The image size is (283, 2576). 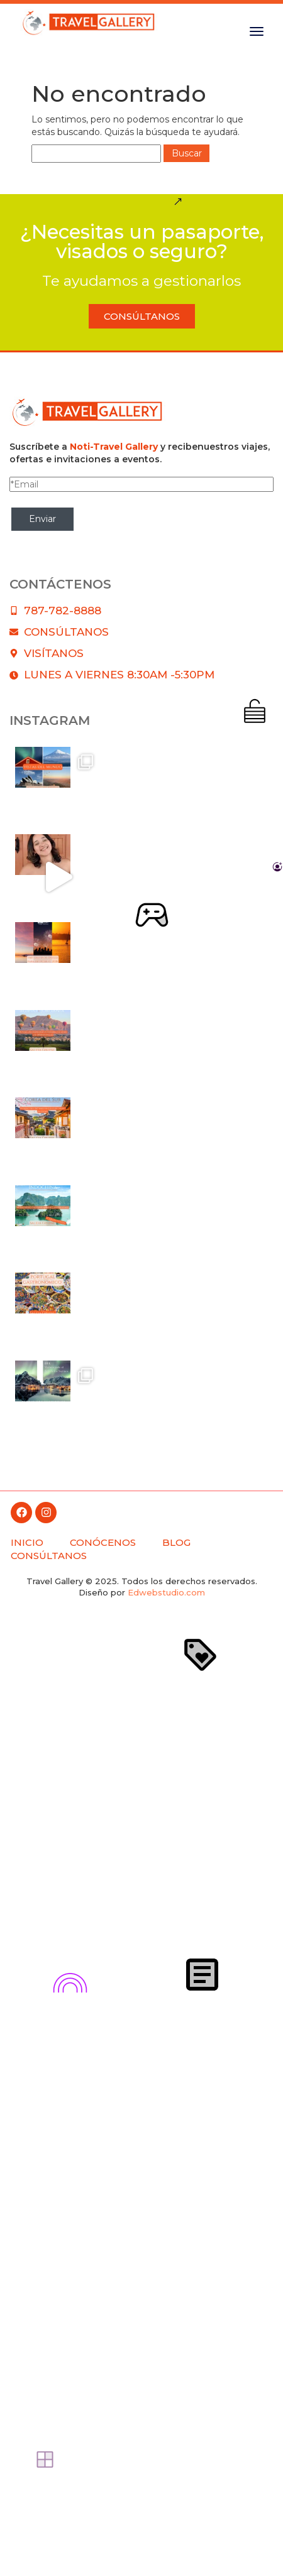 I want to click on access loyalty rewards or points, so click(x=200, y=1655).